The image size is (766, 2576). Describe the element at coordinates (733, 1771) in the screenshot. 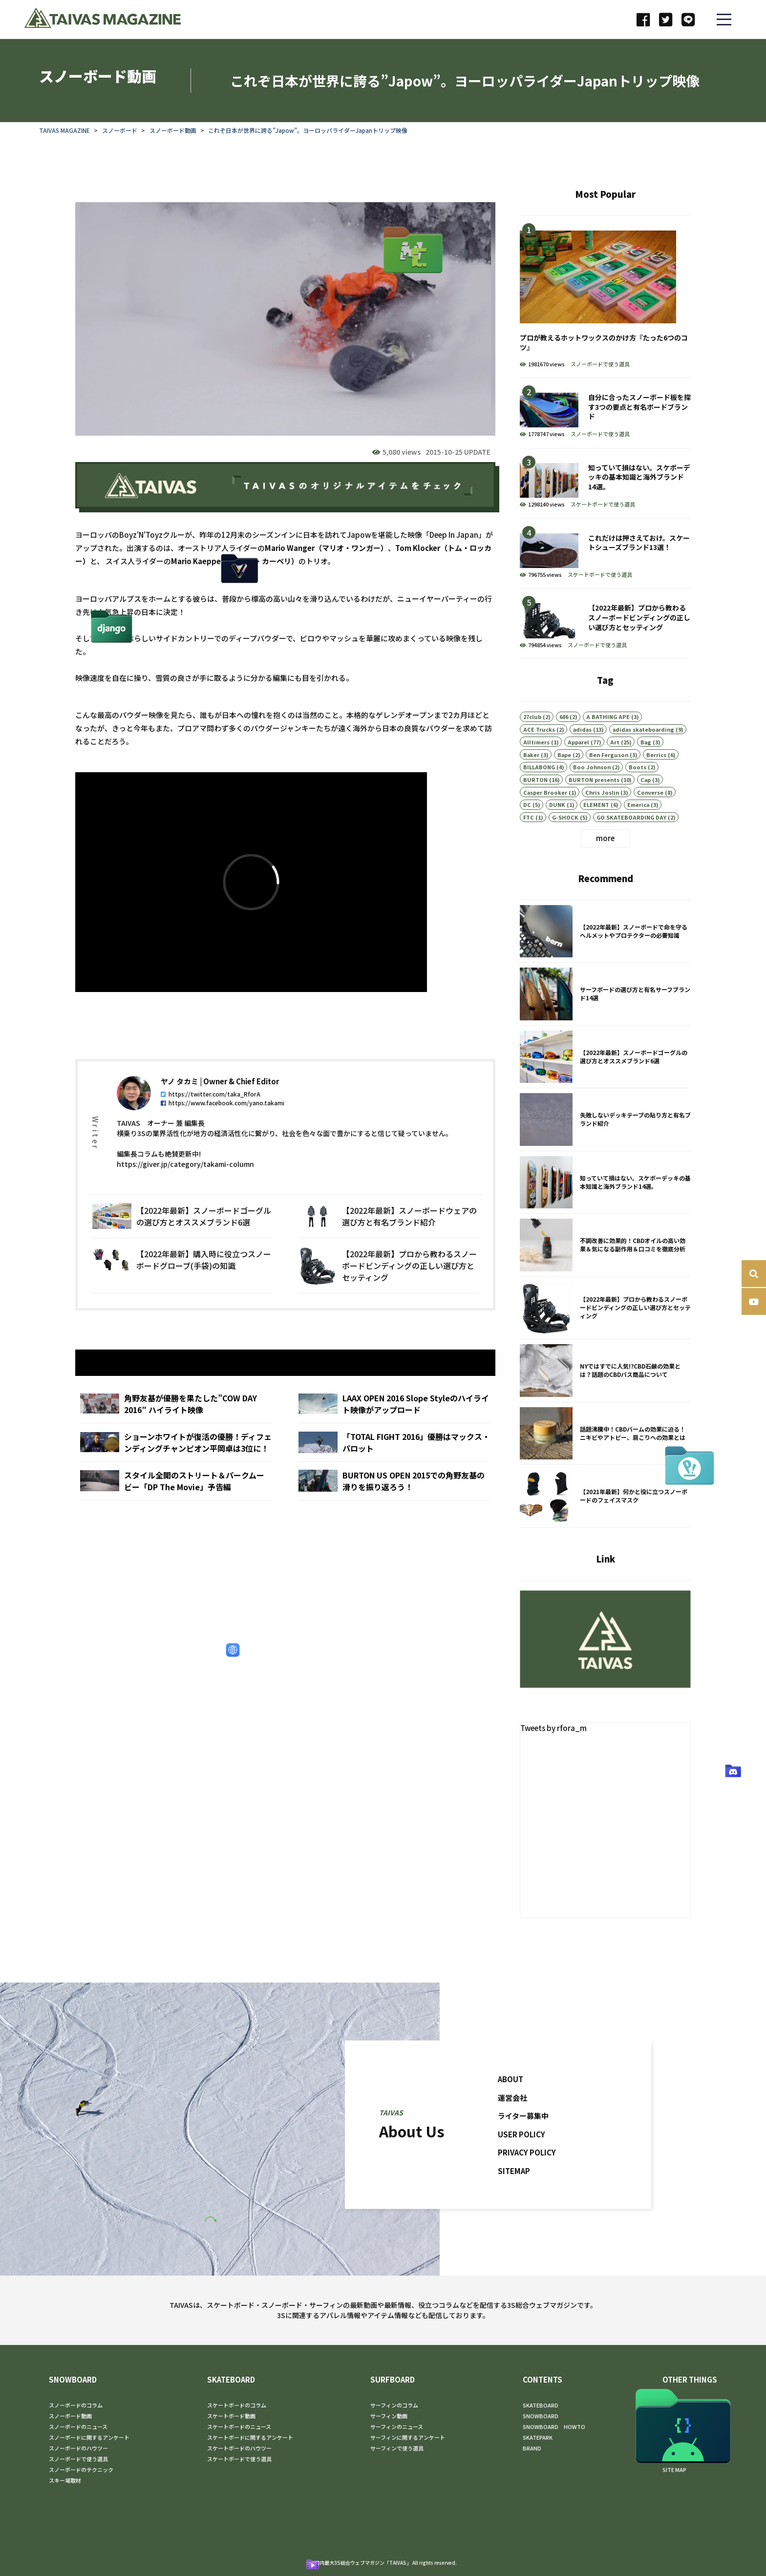

I see `folder for discord-related files` at that location.